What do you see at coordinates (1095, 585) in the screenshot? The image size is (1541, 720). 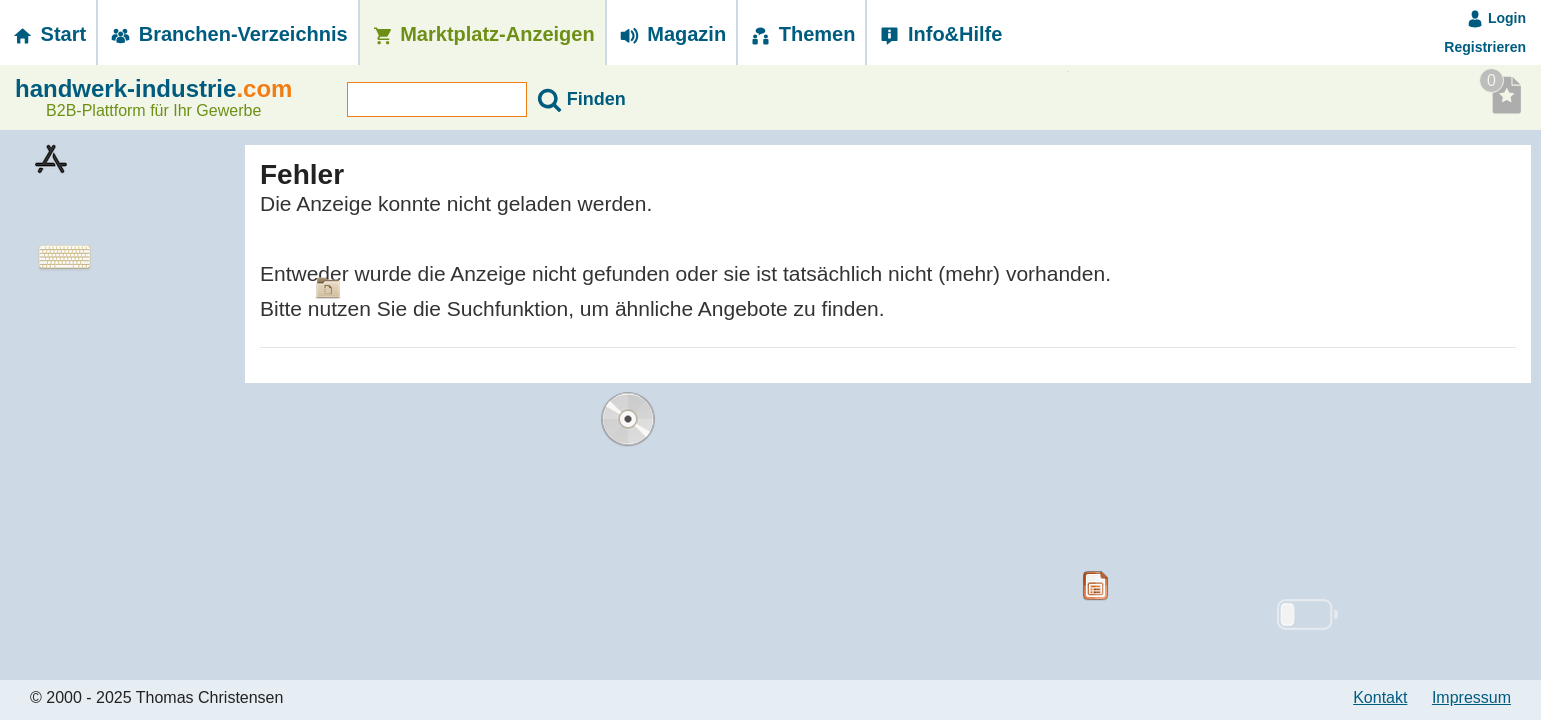 I see `open a presentation file` at bounding box center [1095, 585].